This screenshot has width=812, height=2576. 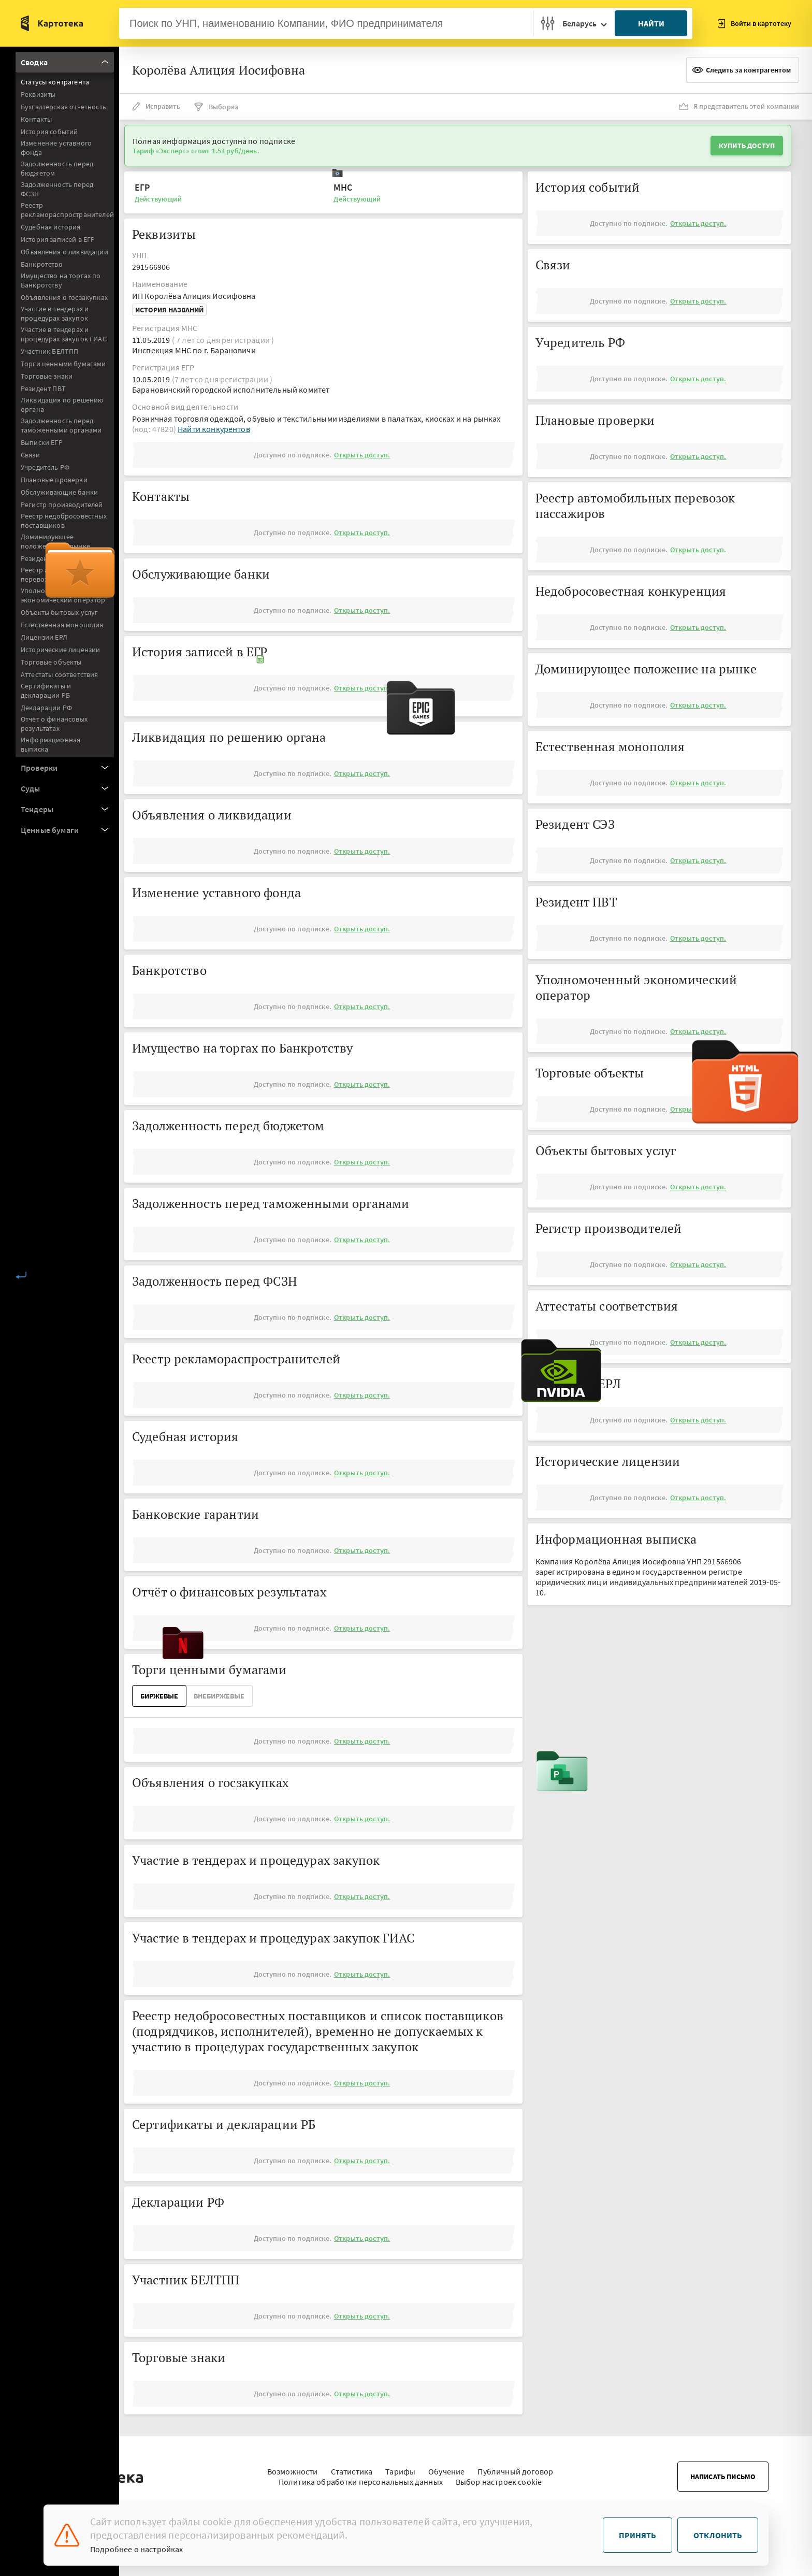 I want to click on libreoffice calc spreadsheet template file, so click(x=260, y=659).